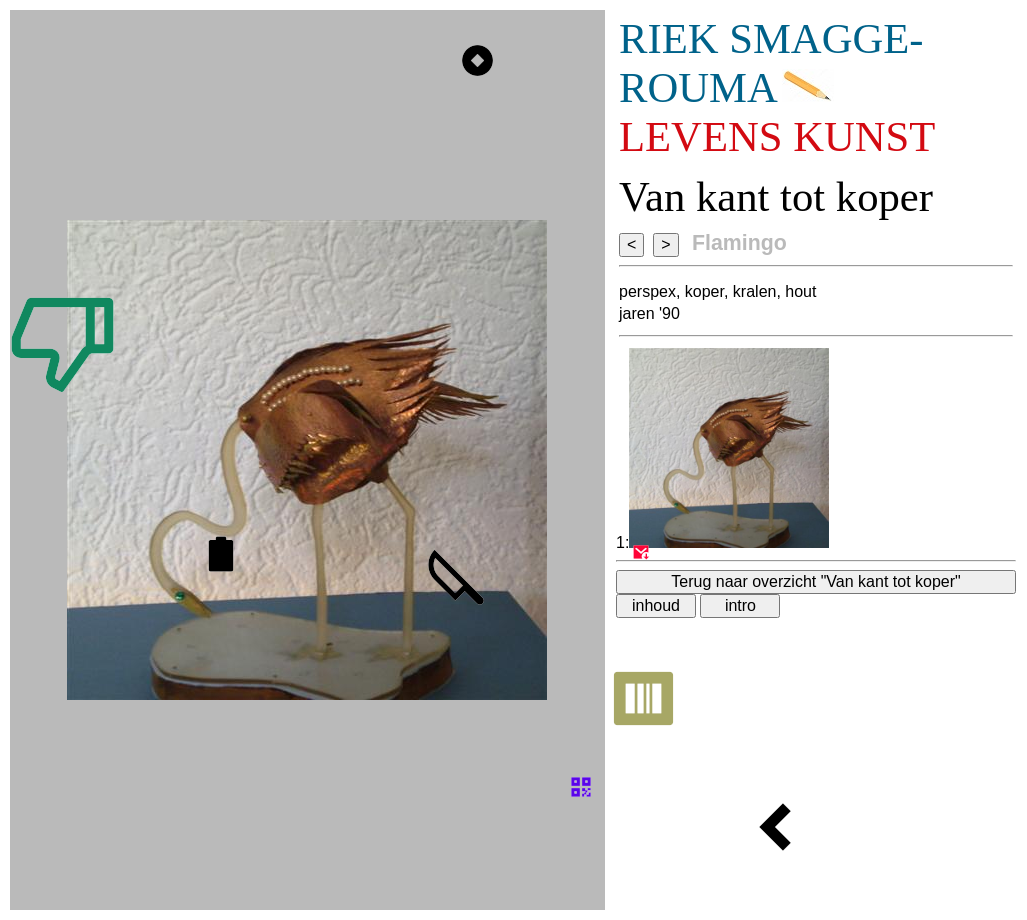 The image size is (1027, 920). Describe the element at coordinates (62, 339) in the screenshot. I see `dislike or downvote content` at that location.